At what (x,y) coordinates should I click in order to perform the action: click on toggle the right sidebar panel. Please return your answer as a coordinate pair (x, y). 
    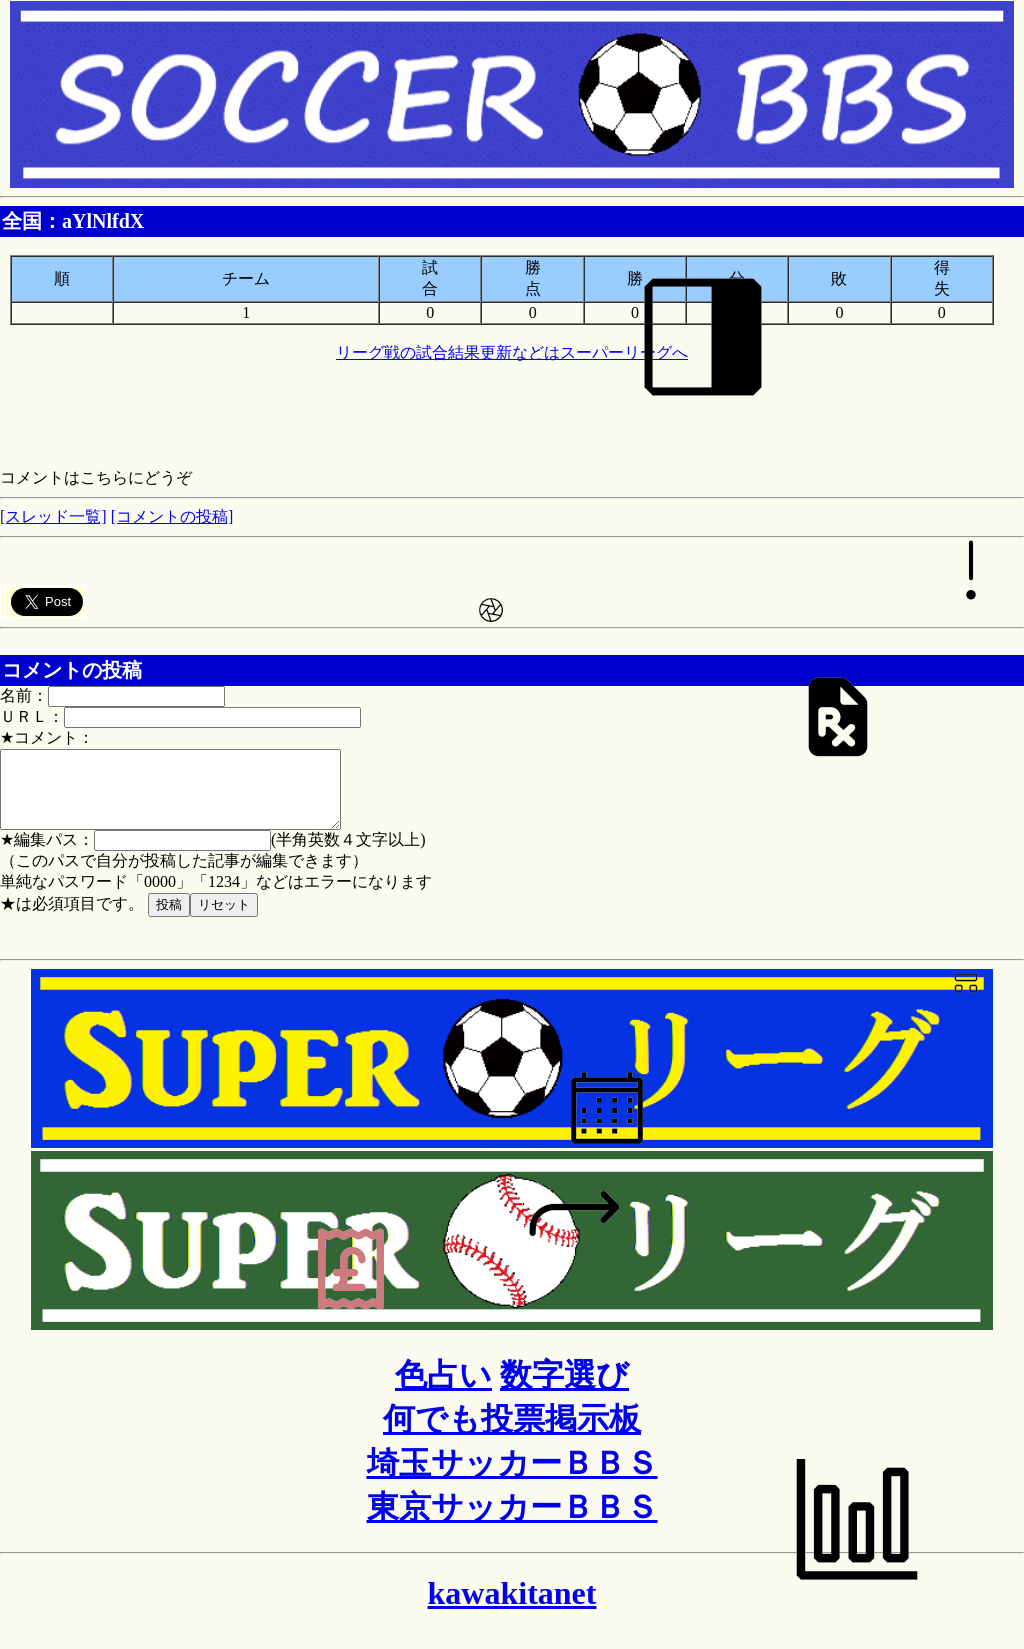
    Looking at the image, I should click on (703, 337).